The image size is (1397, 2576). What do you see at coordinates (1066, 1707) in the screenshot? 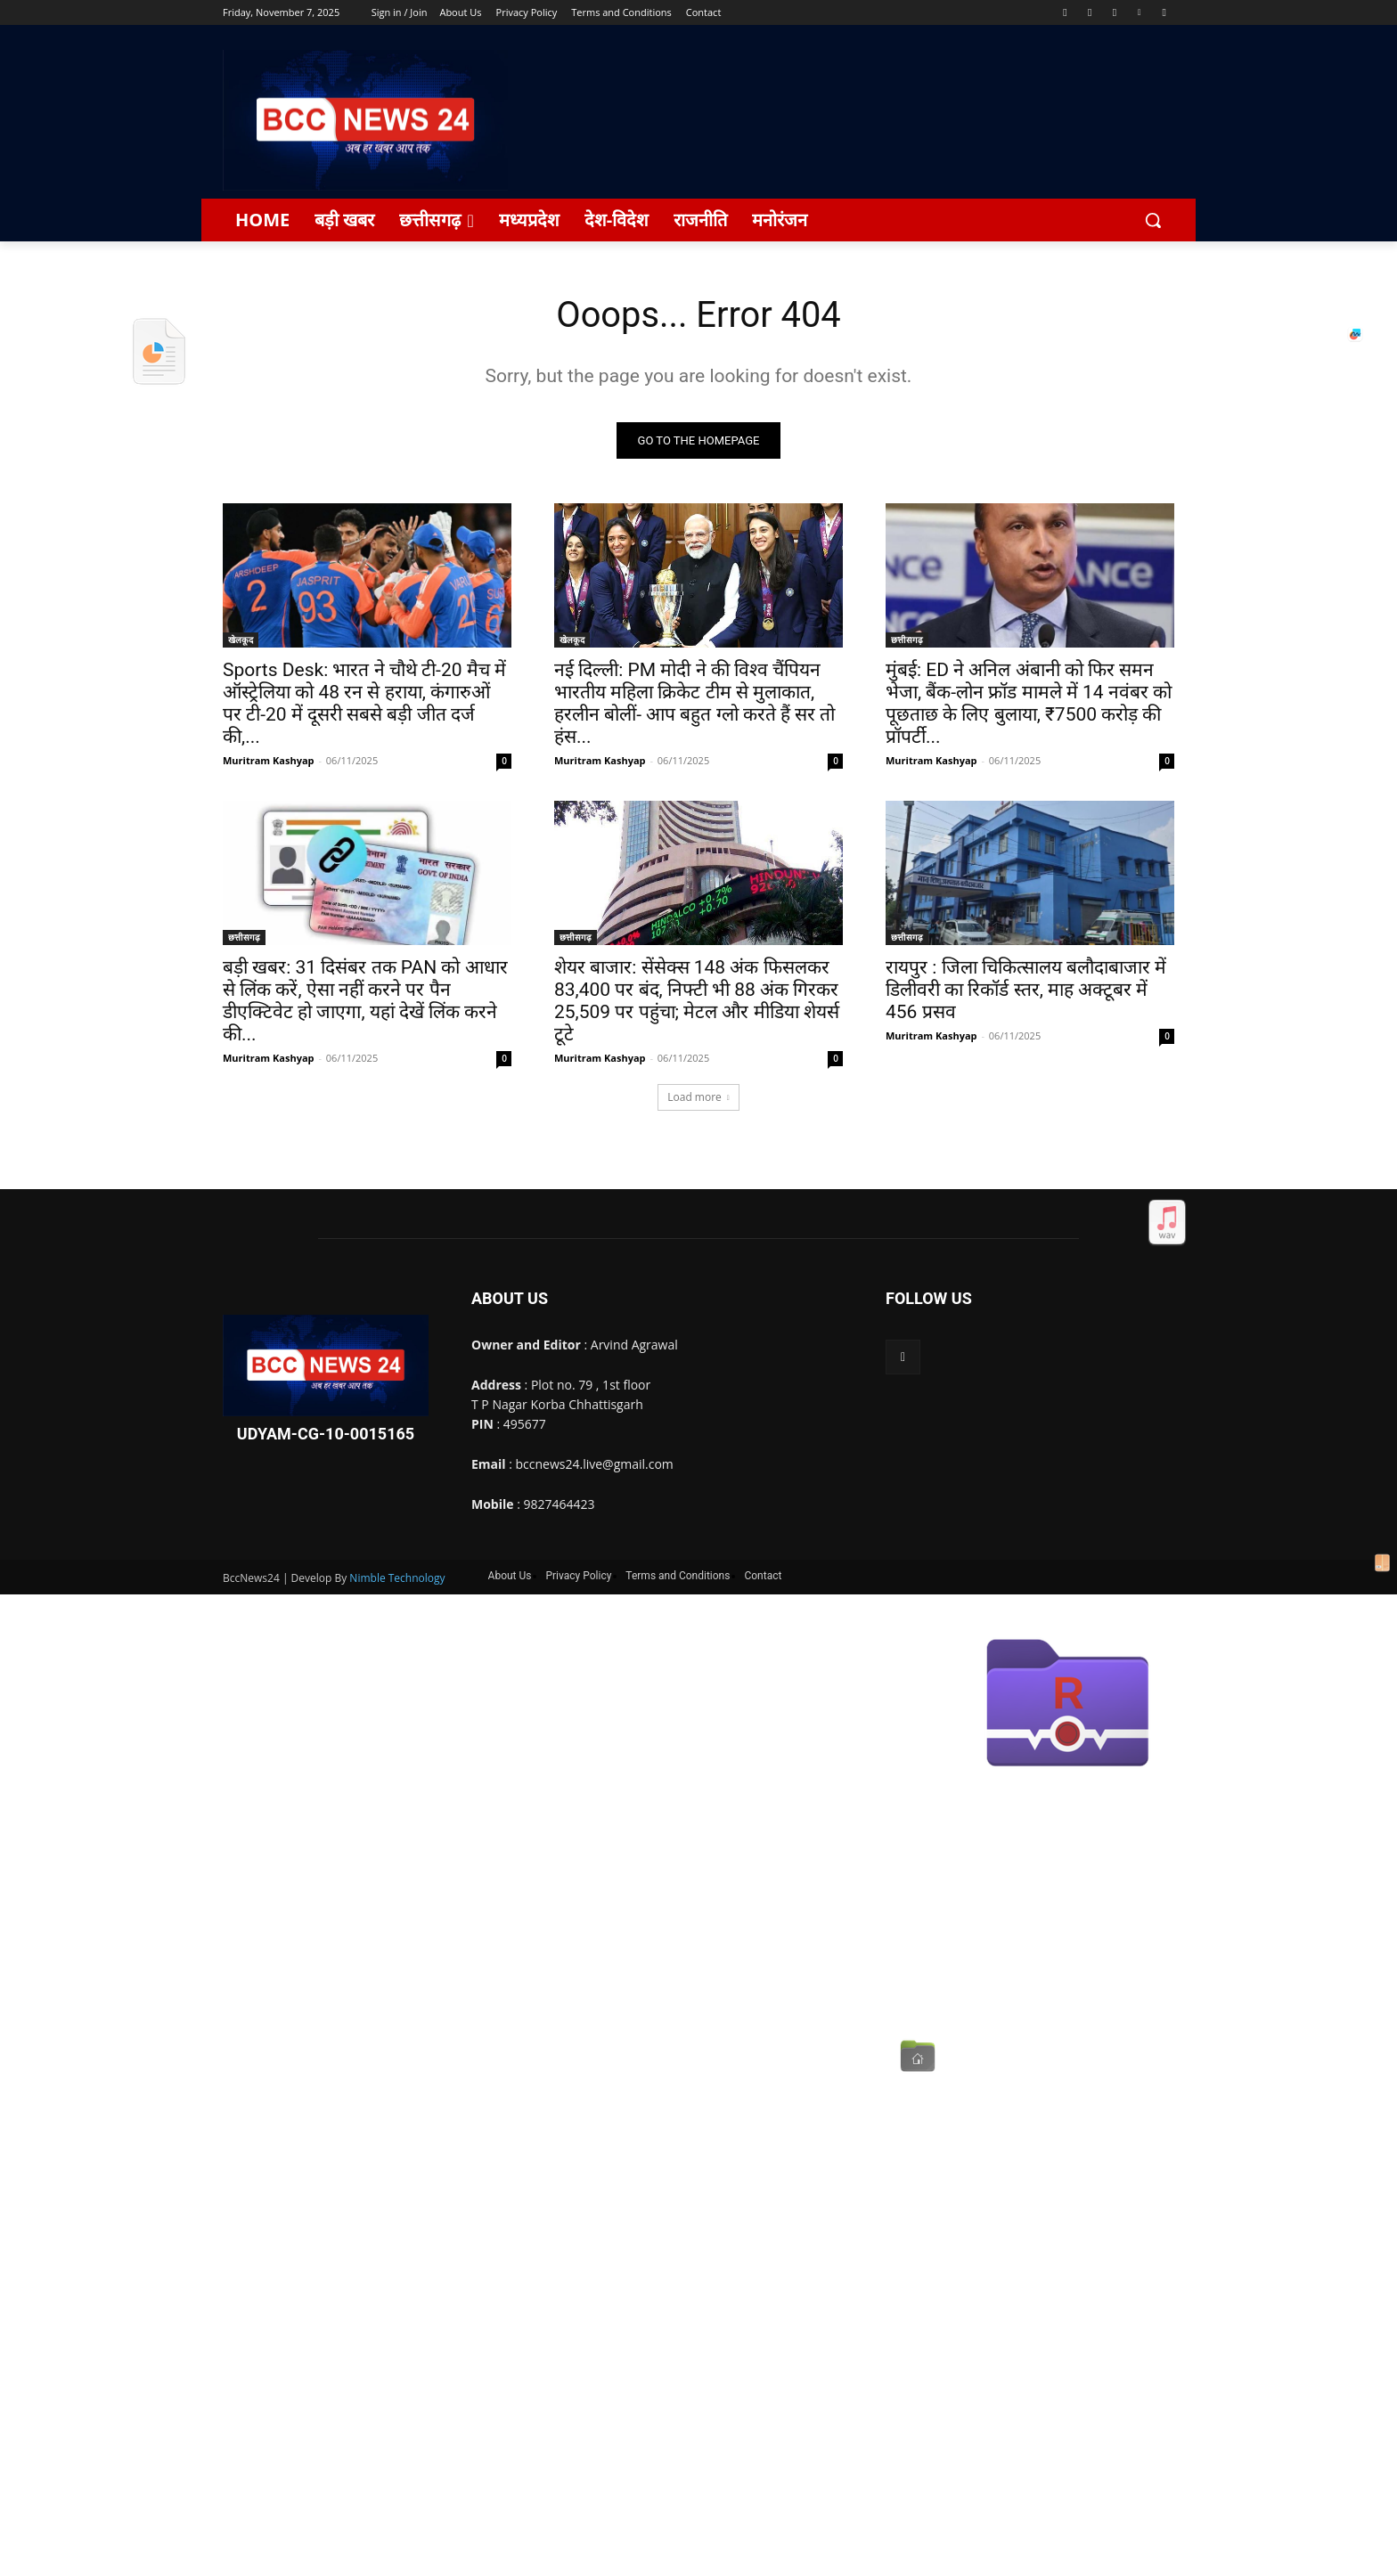
I see `folder for Pokémon Team Rocket collection or fan content` at bounding box center [1066, 1707].